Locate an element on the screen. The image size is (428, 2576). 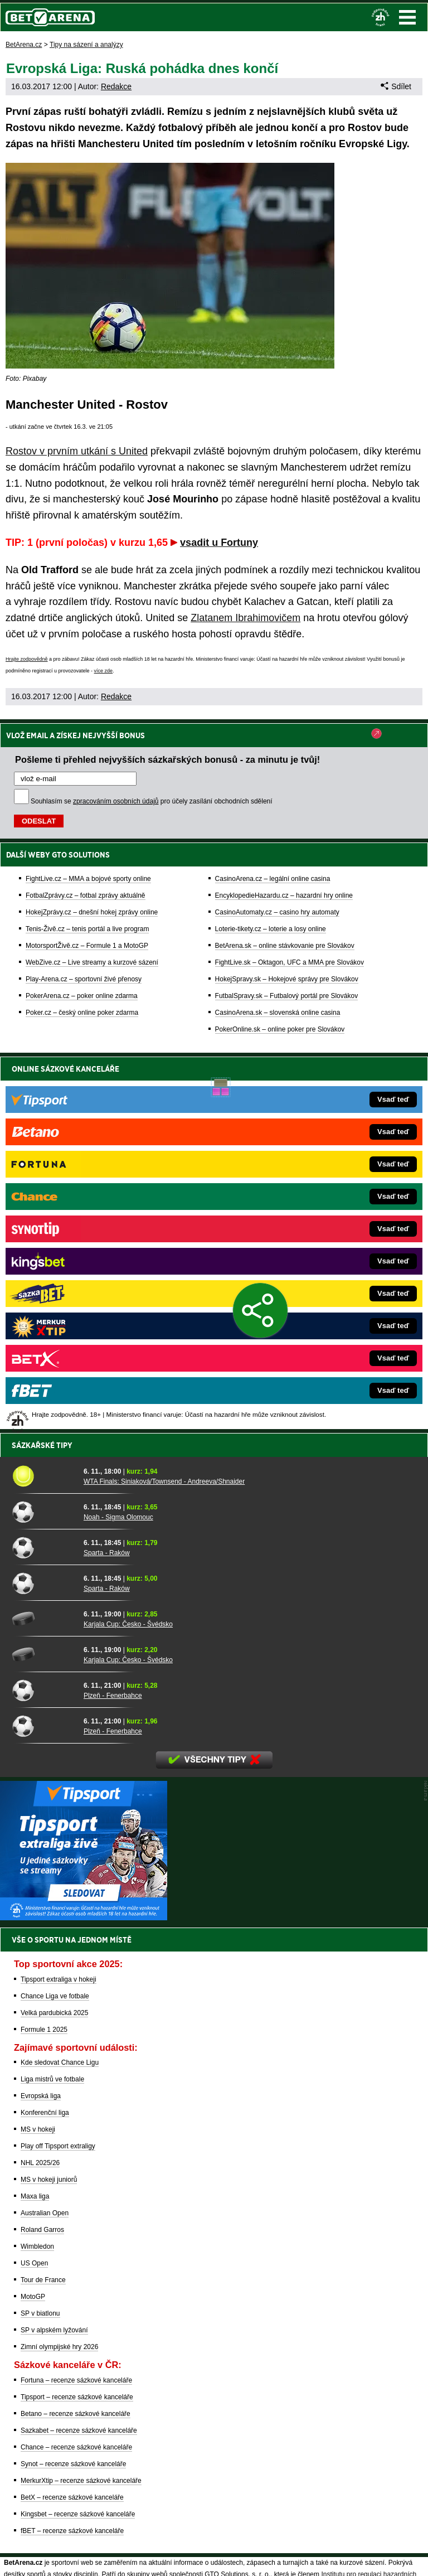
select all items in the current view is located at coordinates (221, 1087).